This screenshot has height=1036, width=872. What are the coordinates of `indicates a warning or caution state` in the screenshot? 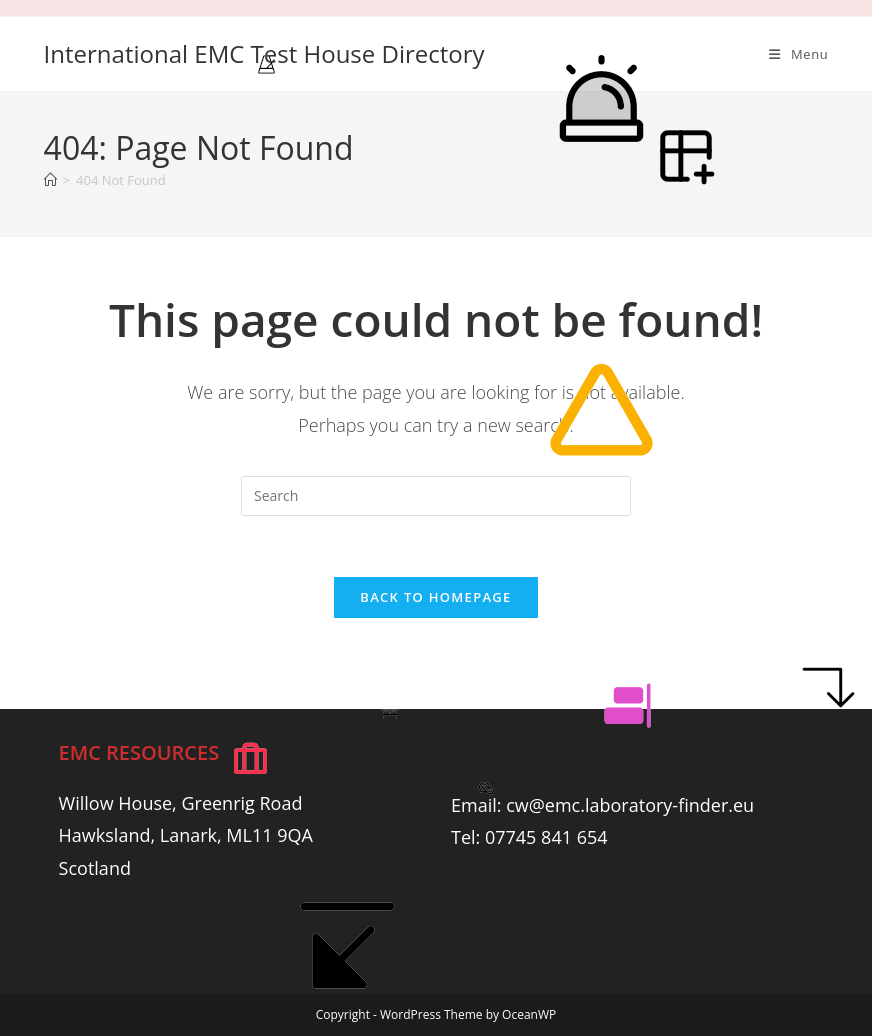 It's located at (601, 411).